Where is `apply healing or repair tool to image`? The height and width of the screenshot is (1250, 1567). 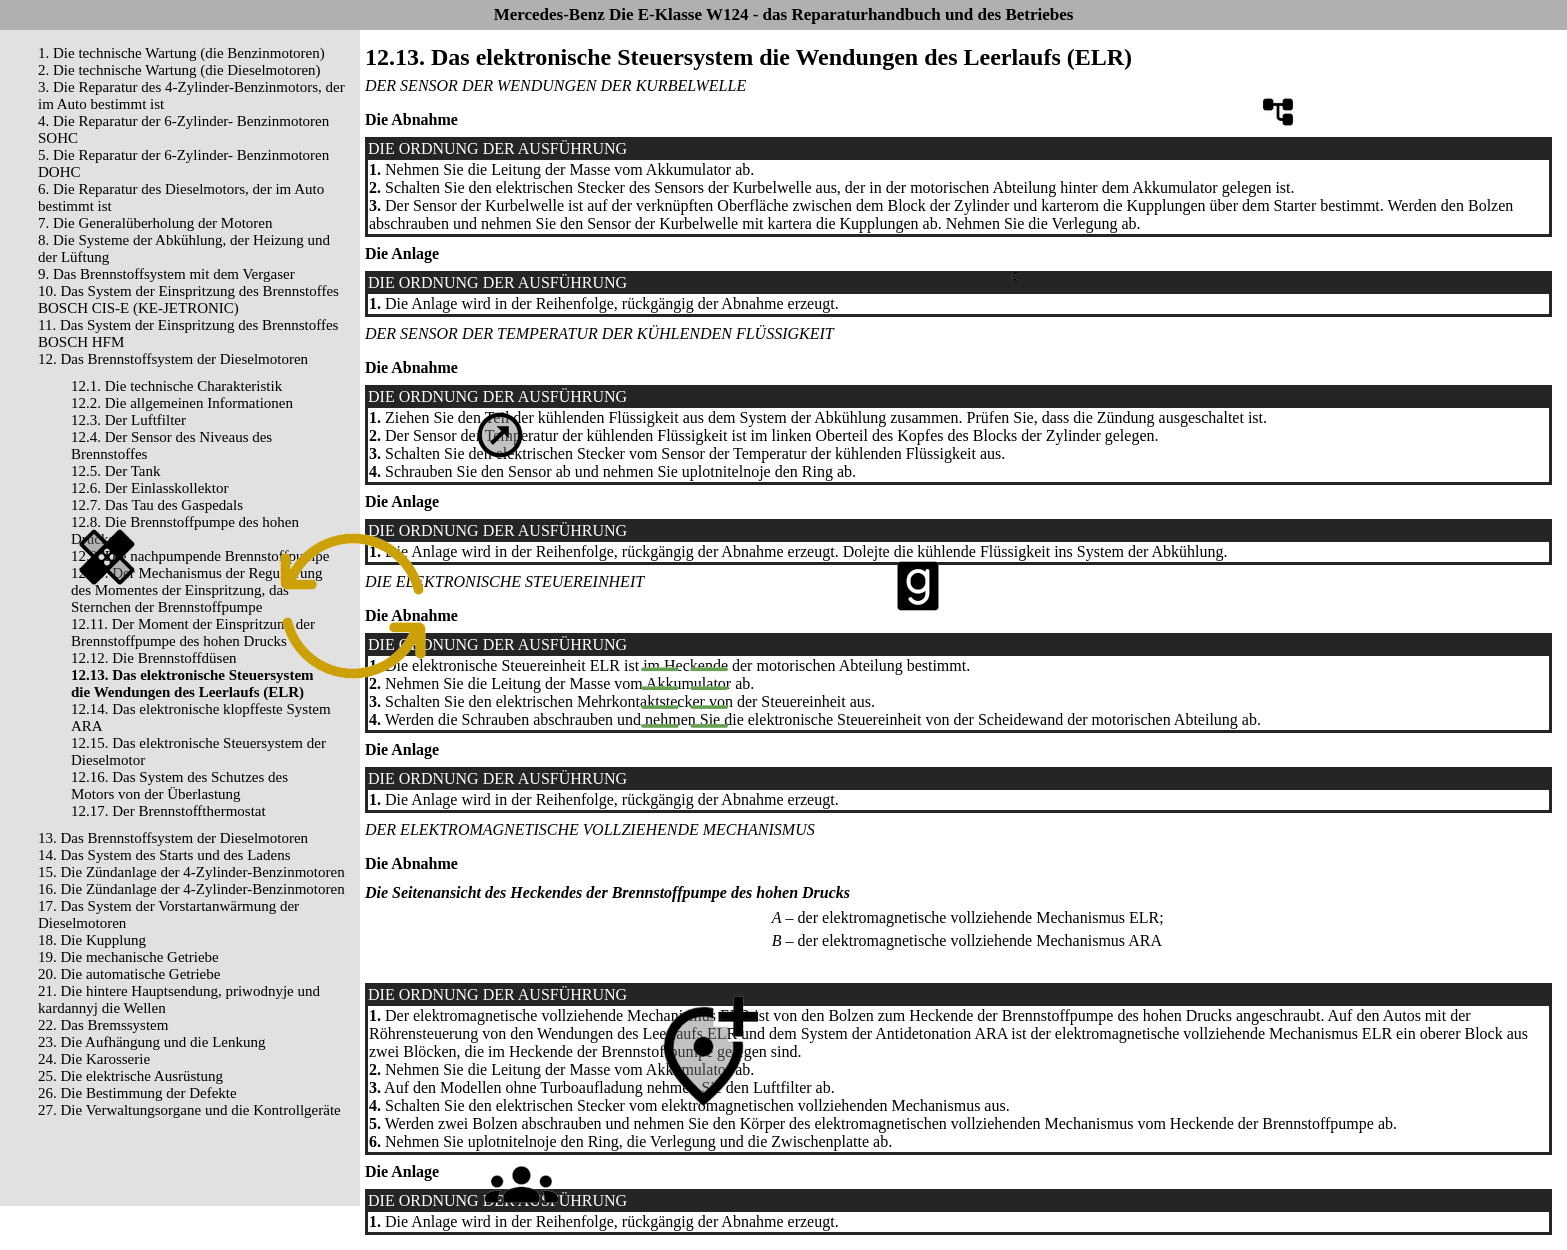 apply healing or repair tool to image is located at coordinates (107, 557).